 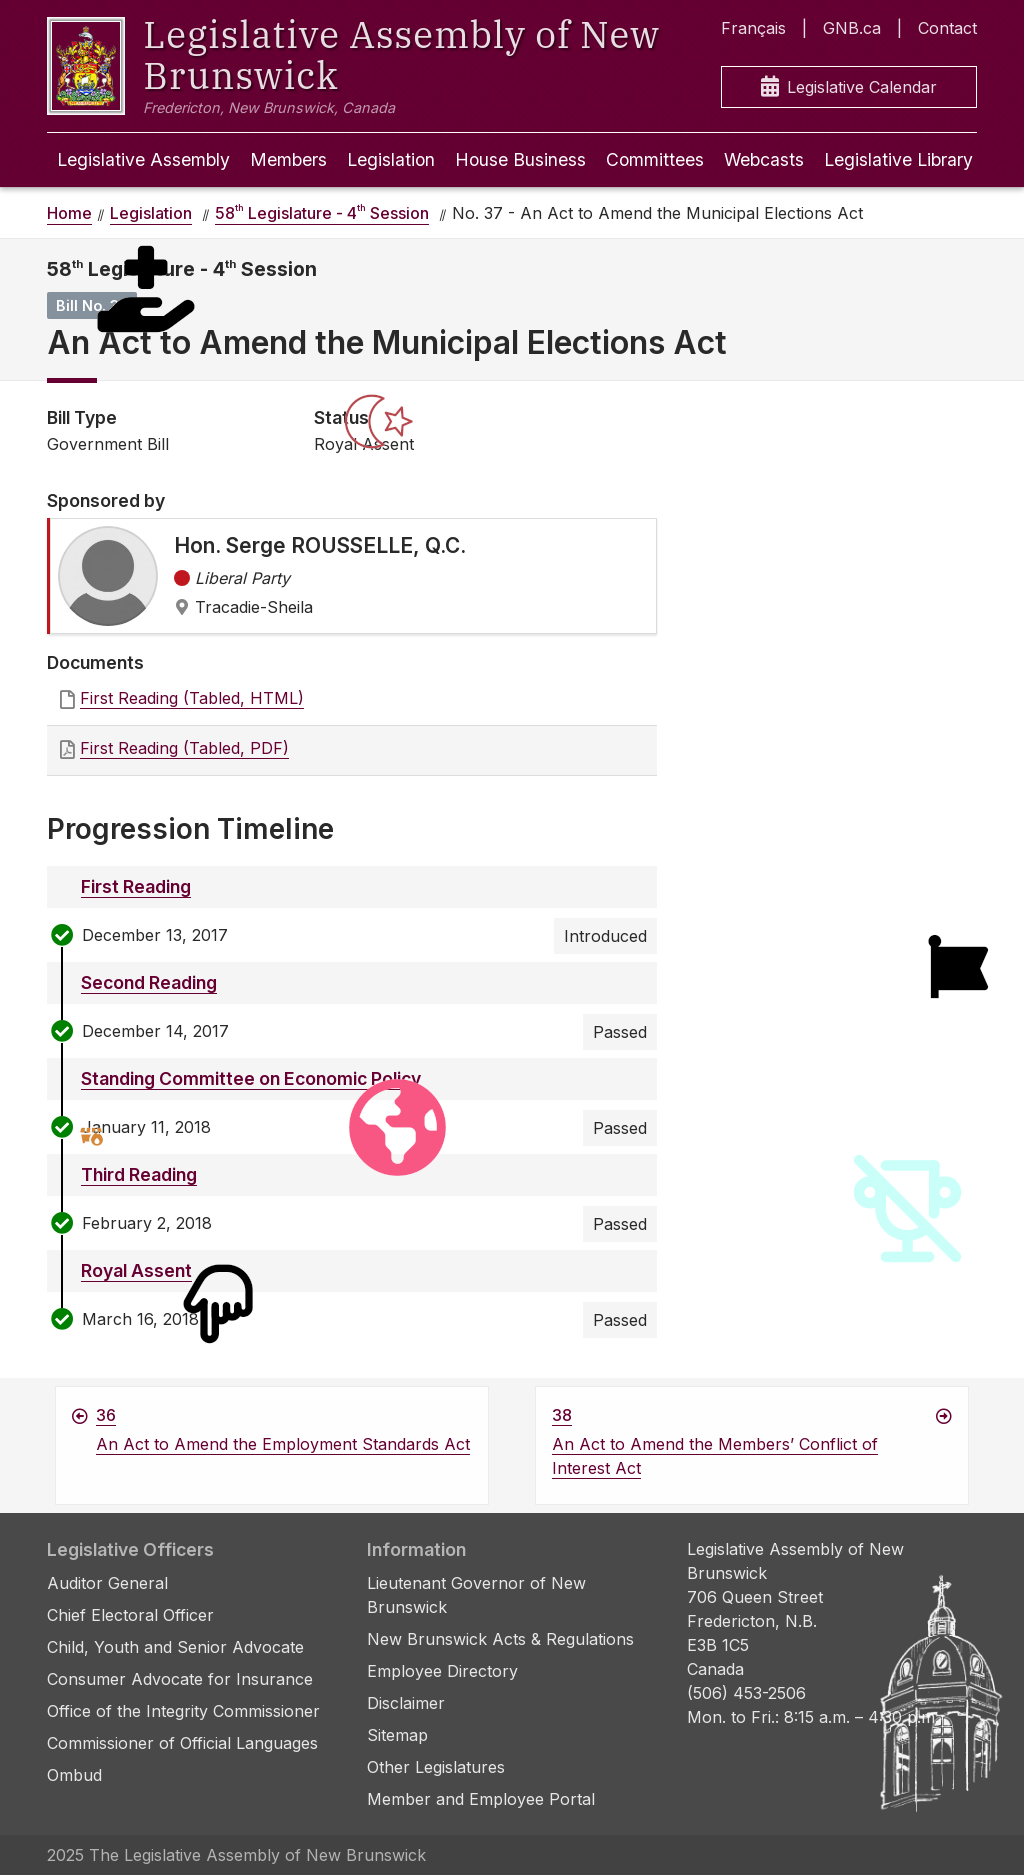 I want to click on flag or mark an item for review, so click(x=958, y=966).